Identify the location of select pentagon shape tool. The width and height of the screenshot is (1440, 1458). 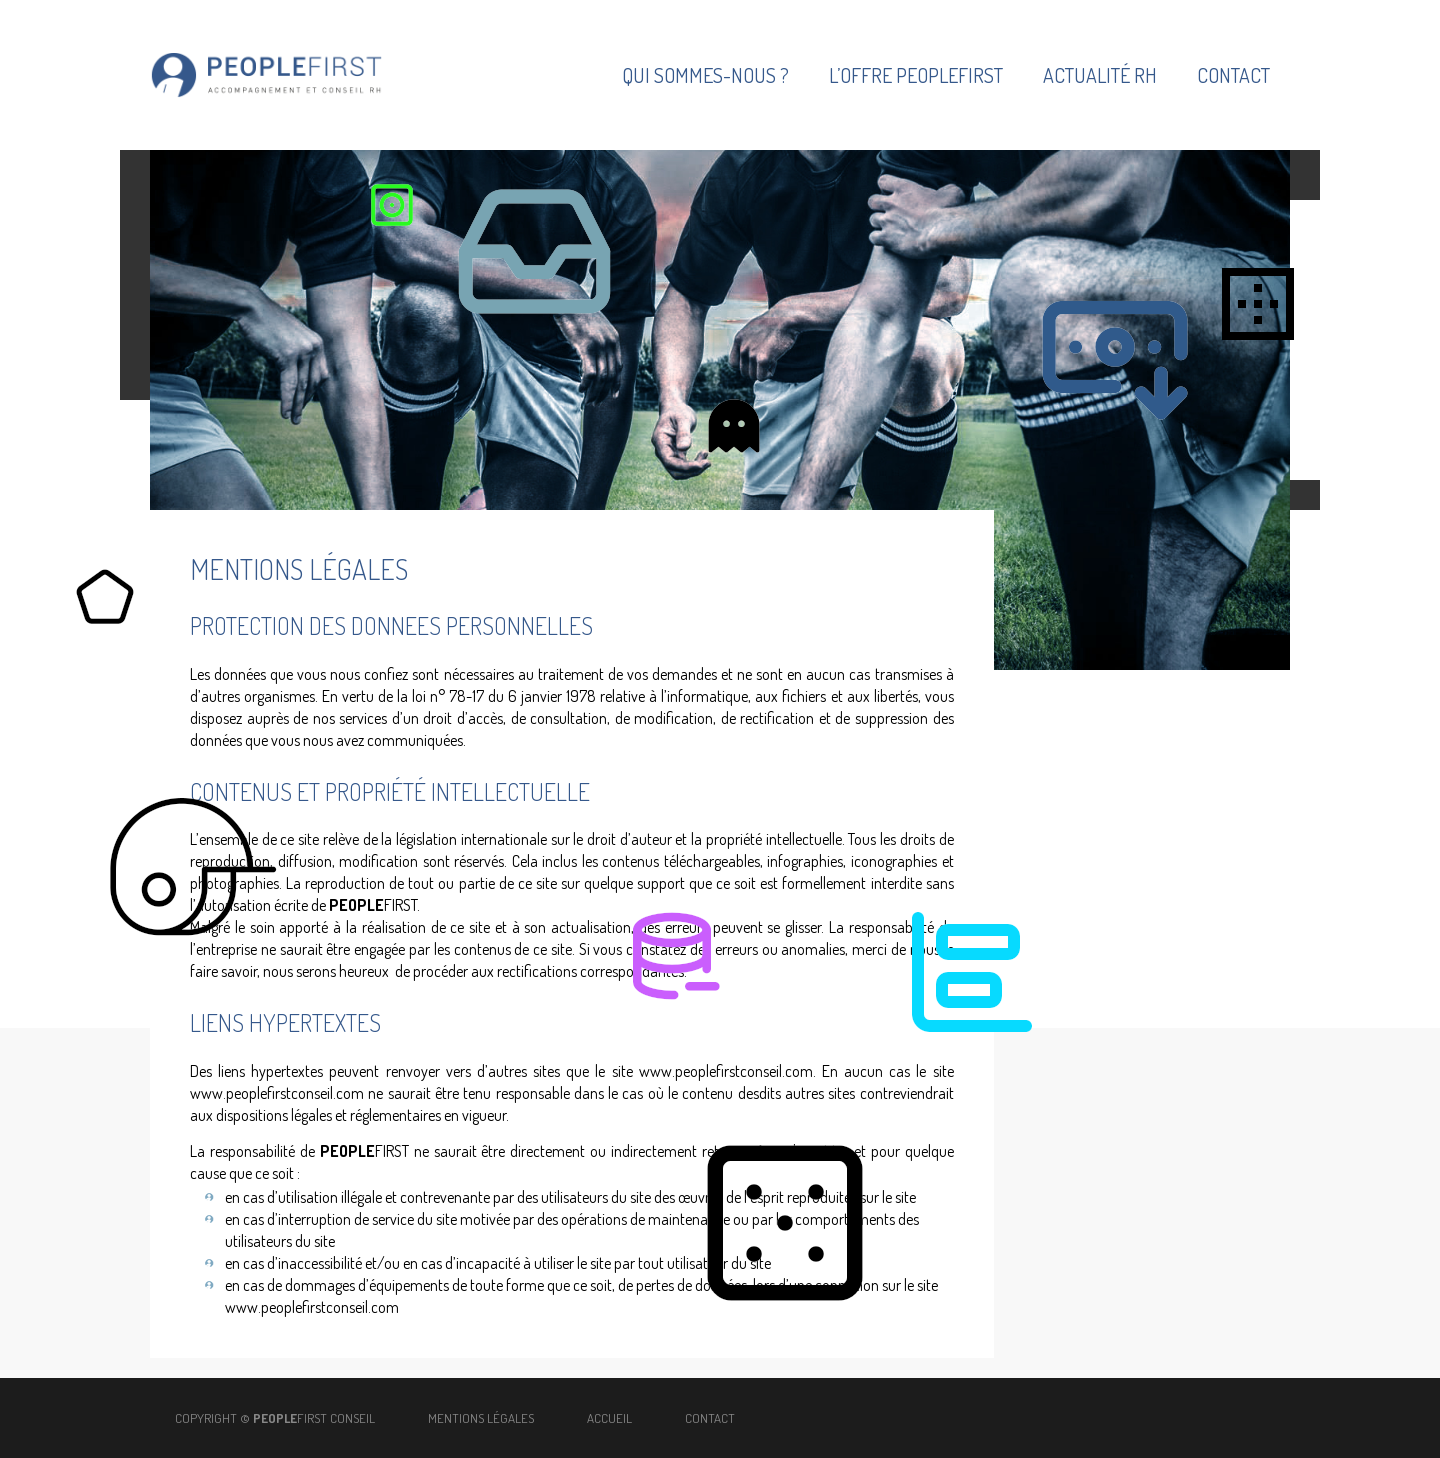
(105, 598).